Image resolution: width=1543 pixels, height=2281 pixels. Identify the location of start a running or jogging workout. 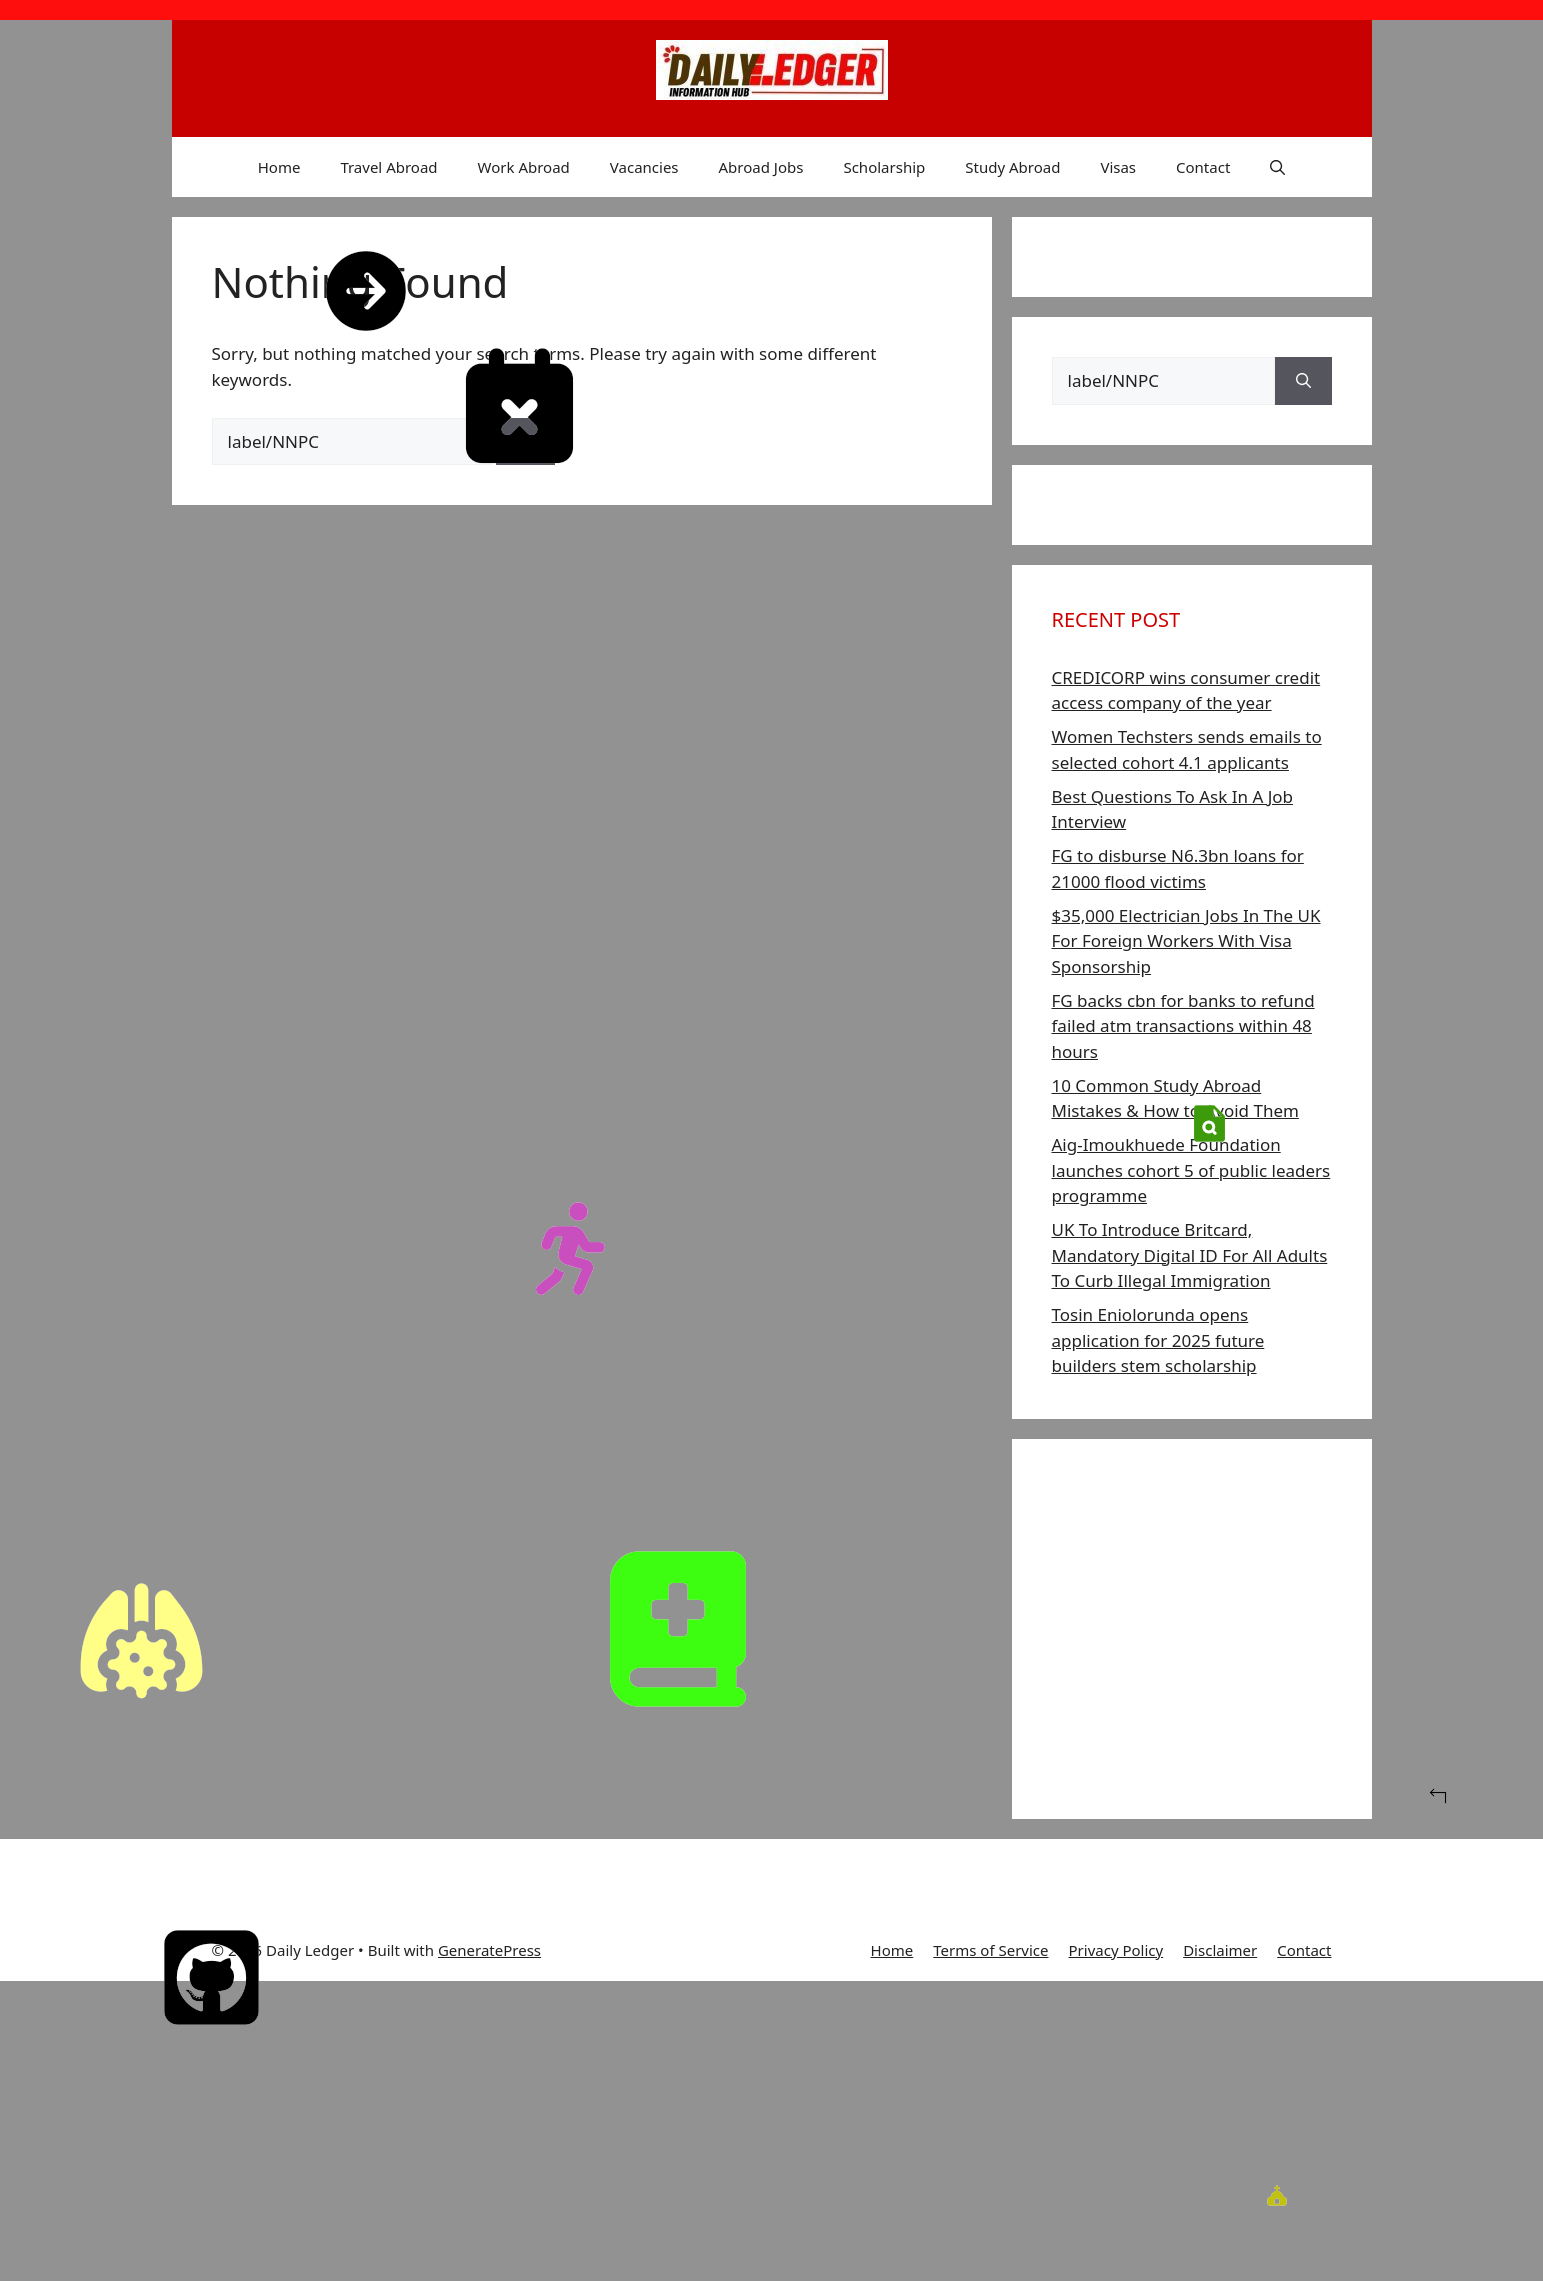
(573, 1250).